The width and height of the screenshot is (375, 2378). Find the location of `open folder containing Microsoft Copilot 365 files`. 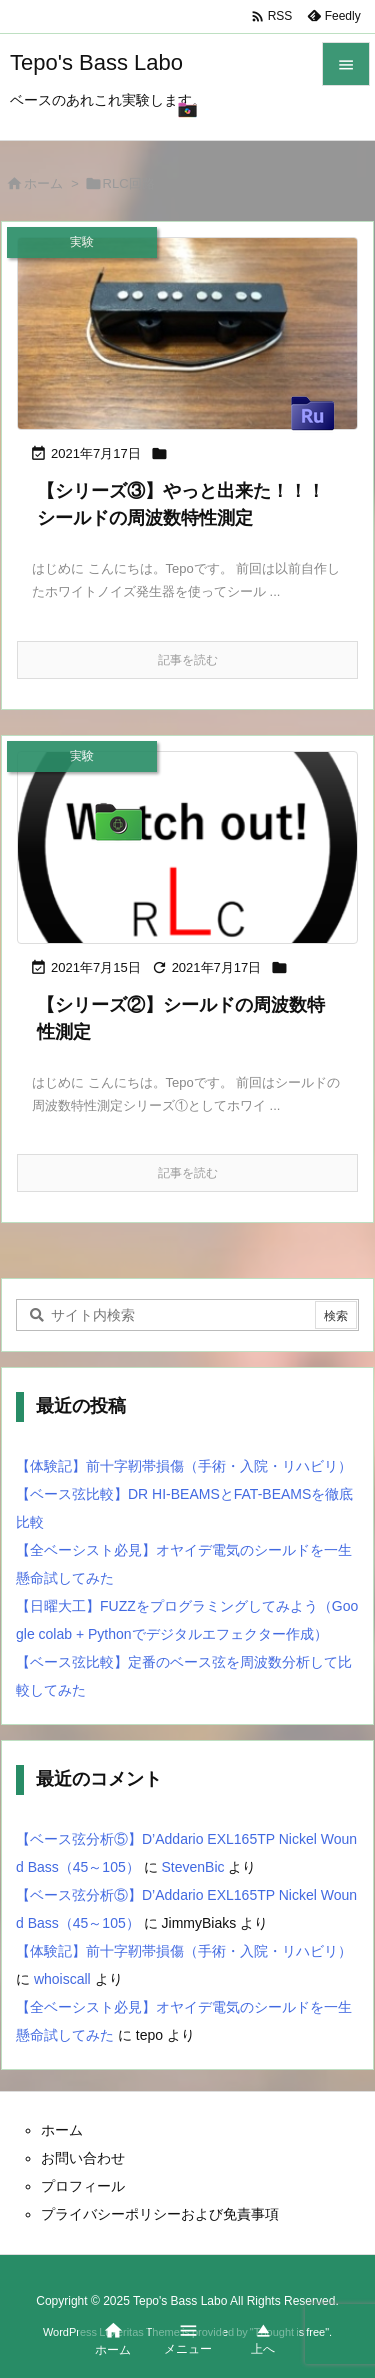

open folder containing Microsoft Copilot 365 files is located at coordinates (187, 110).